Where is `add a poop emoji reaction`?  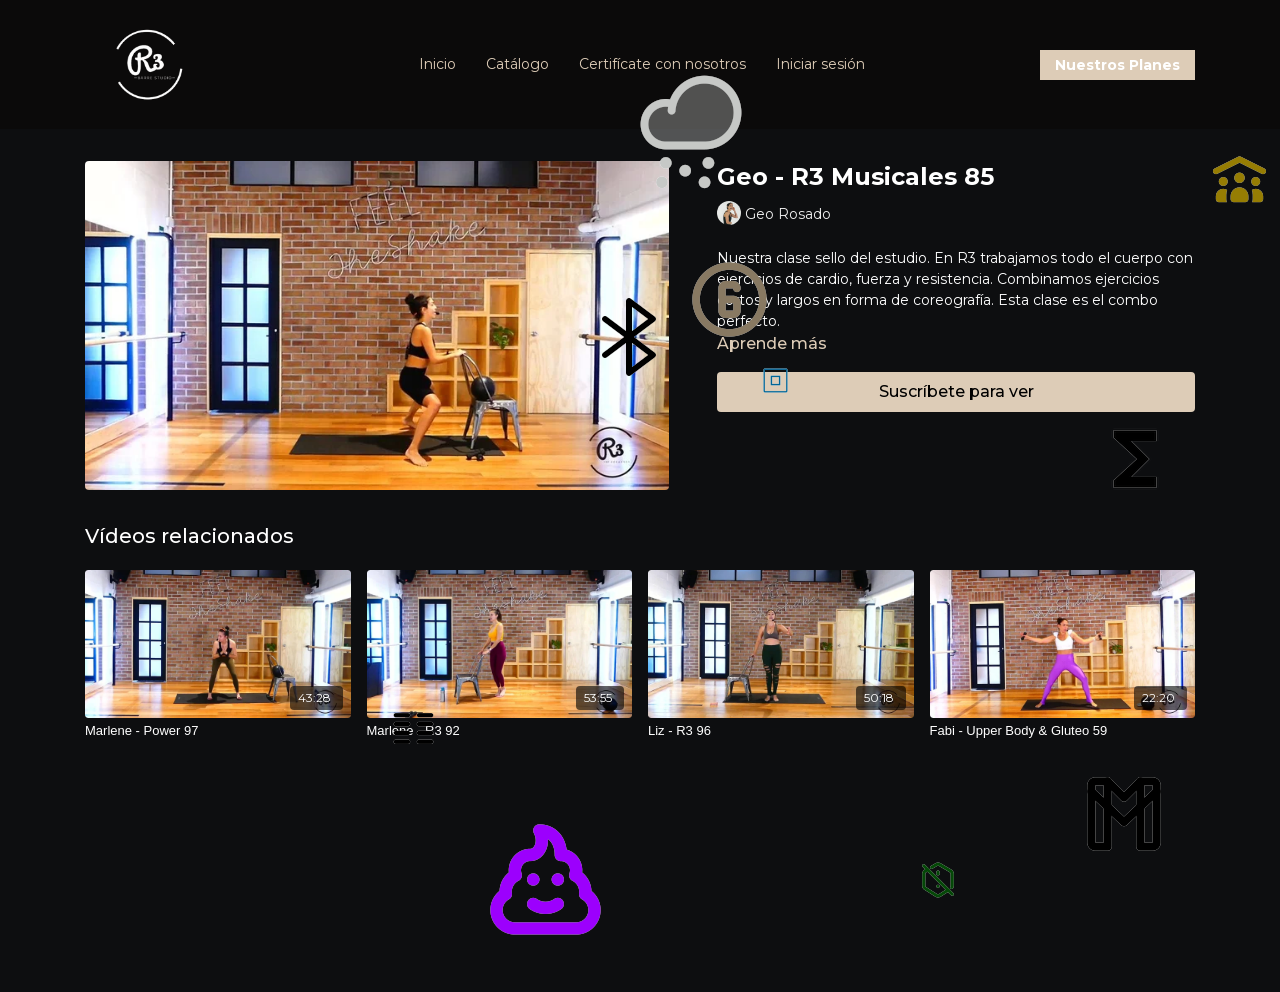 add a poop emoji reaction is located at coordinates (545, 879).